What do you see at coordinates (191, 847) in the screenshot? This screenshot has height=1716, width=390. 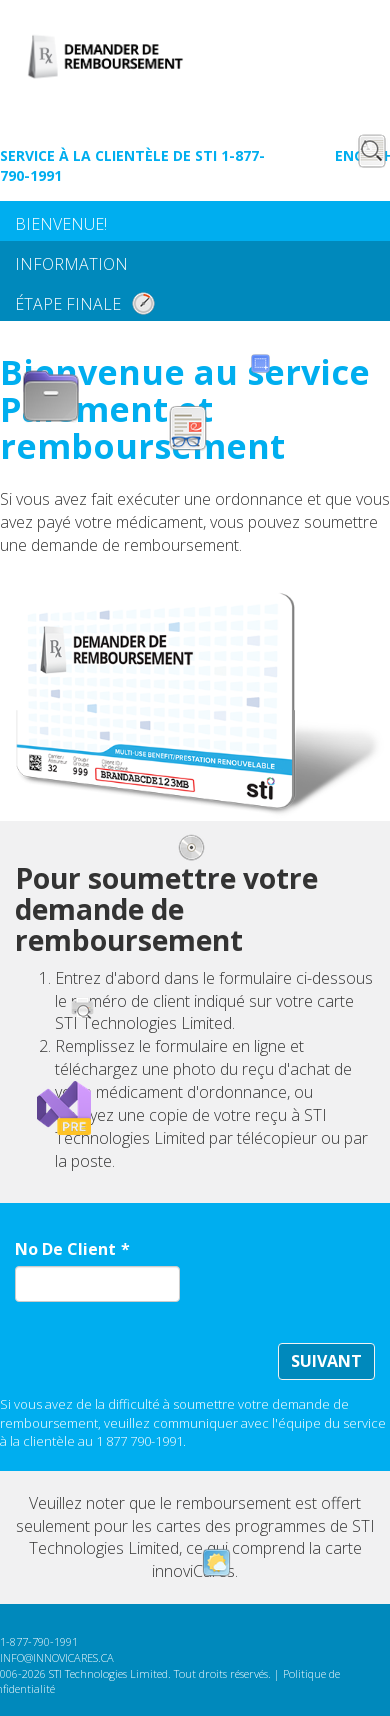 I see `indicates a rewritable CD drive or disc` at bounding box center [191, 847].